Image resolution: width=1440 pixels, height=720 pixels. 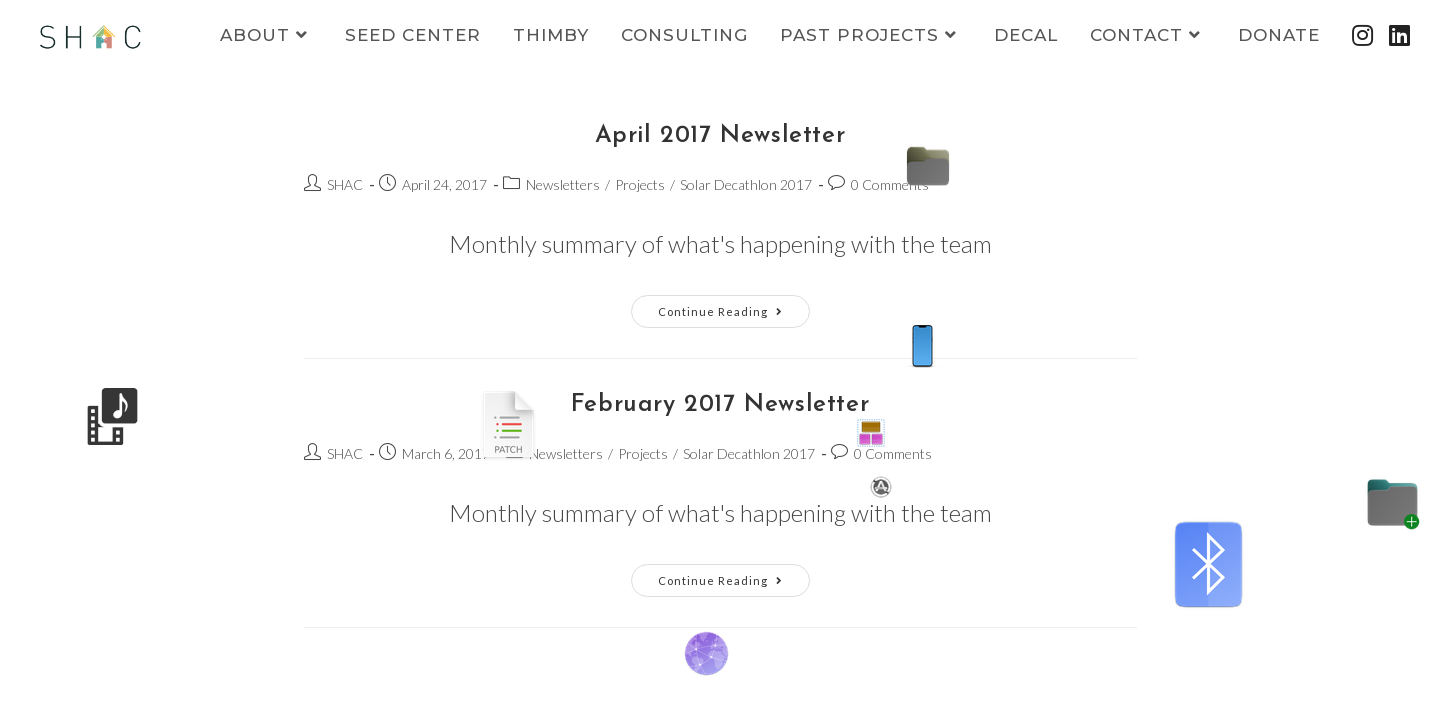 What do you see at coordinates (922, 346) in the screenshot?
I see `iPhone 13 Pro device icon` at bounding box center [922, 346].